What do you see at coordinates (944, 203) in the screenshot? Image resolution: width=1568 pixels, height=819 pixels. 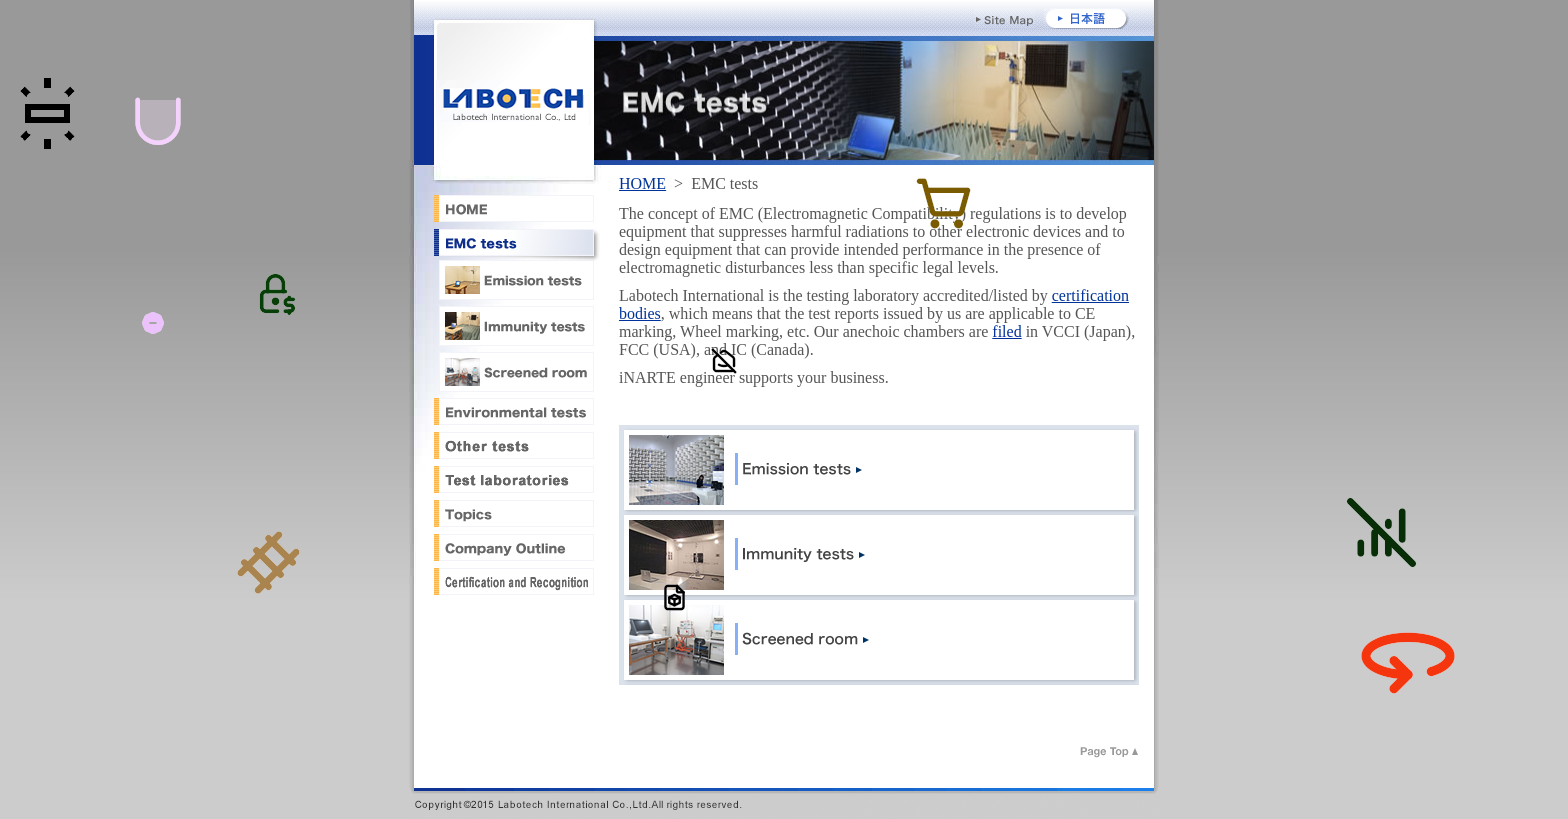 I see `view your shopping cart` at bounding box center [944, 203].